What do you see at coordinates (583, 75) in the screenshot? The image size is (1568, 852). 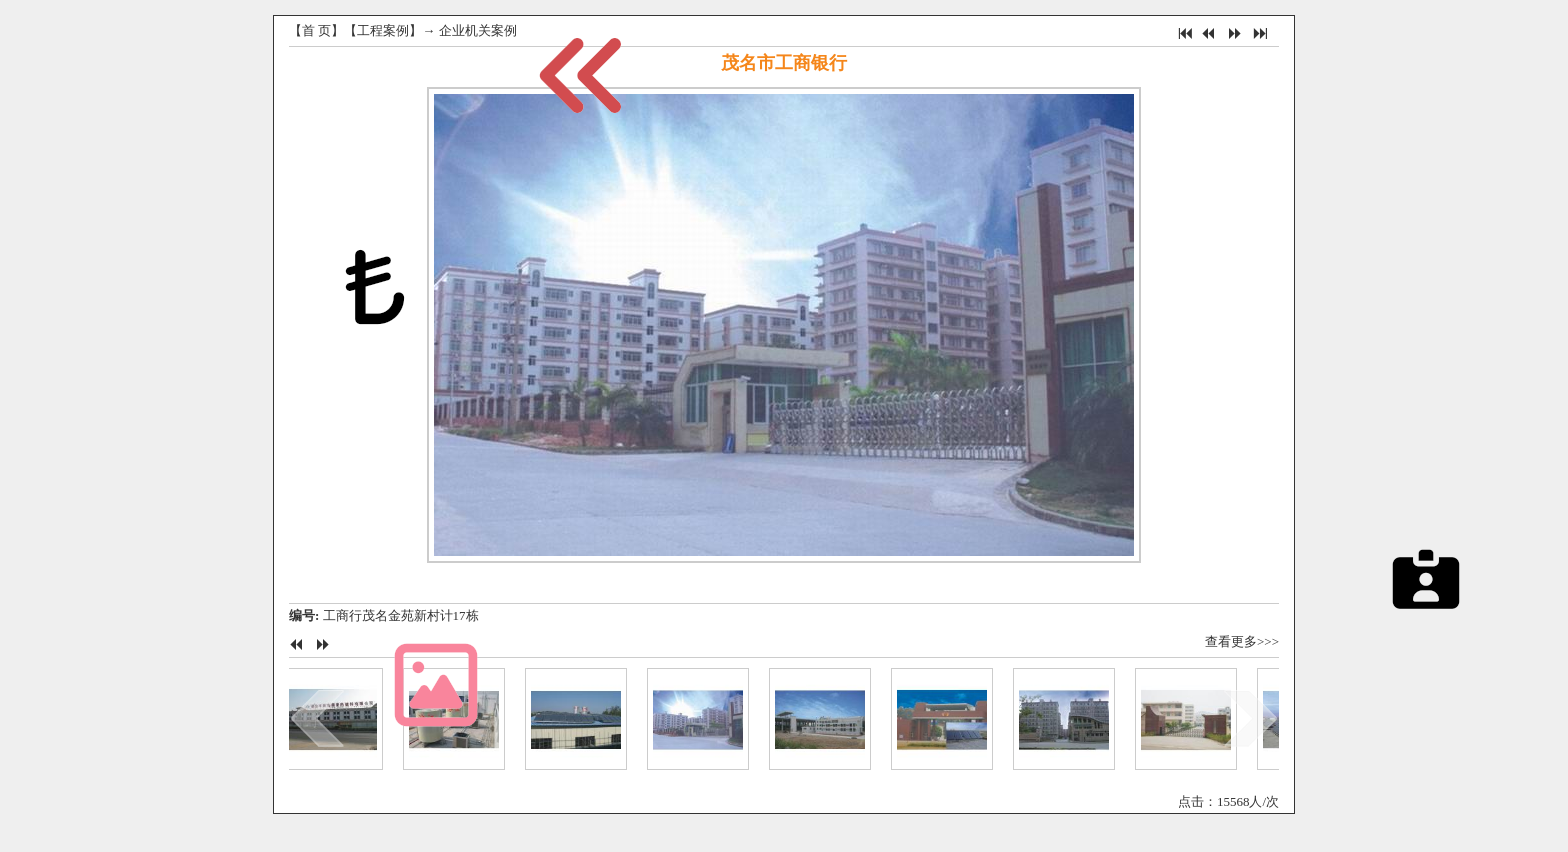 I see `go back to the beginning` at bounding box center [583, 75].